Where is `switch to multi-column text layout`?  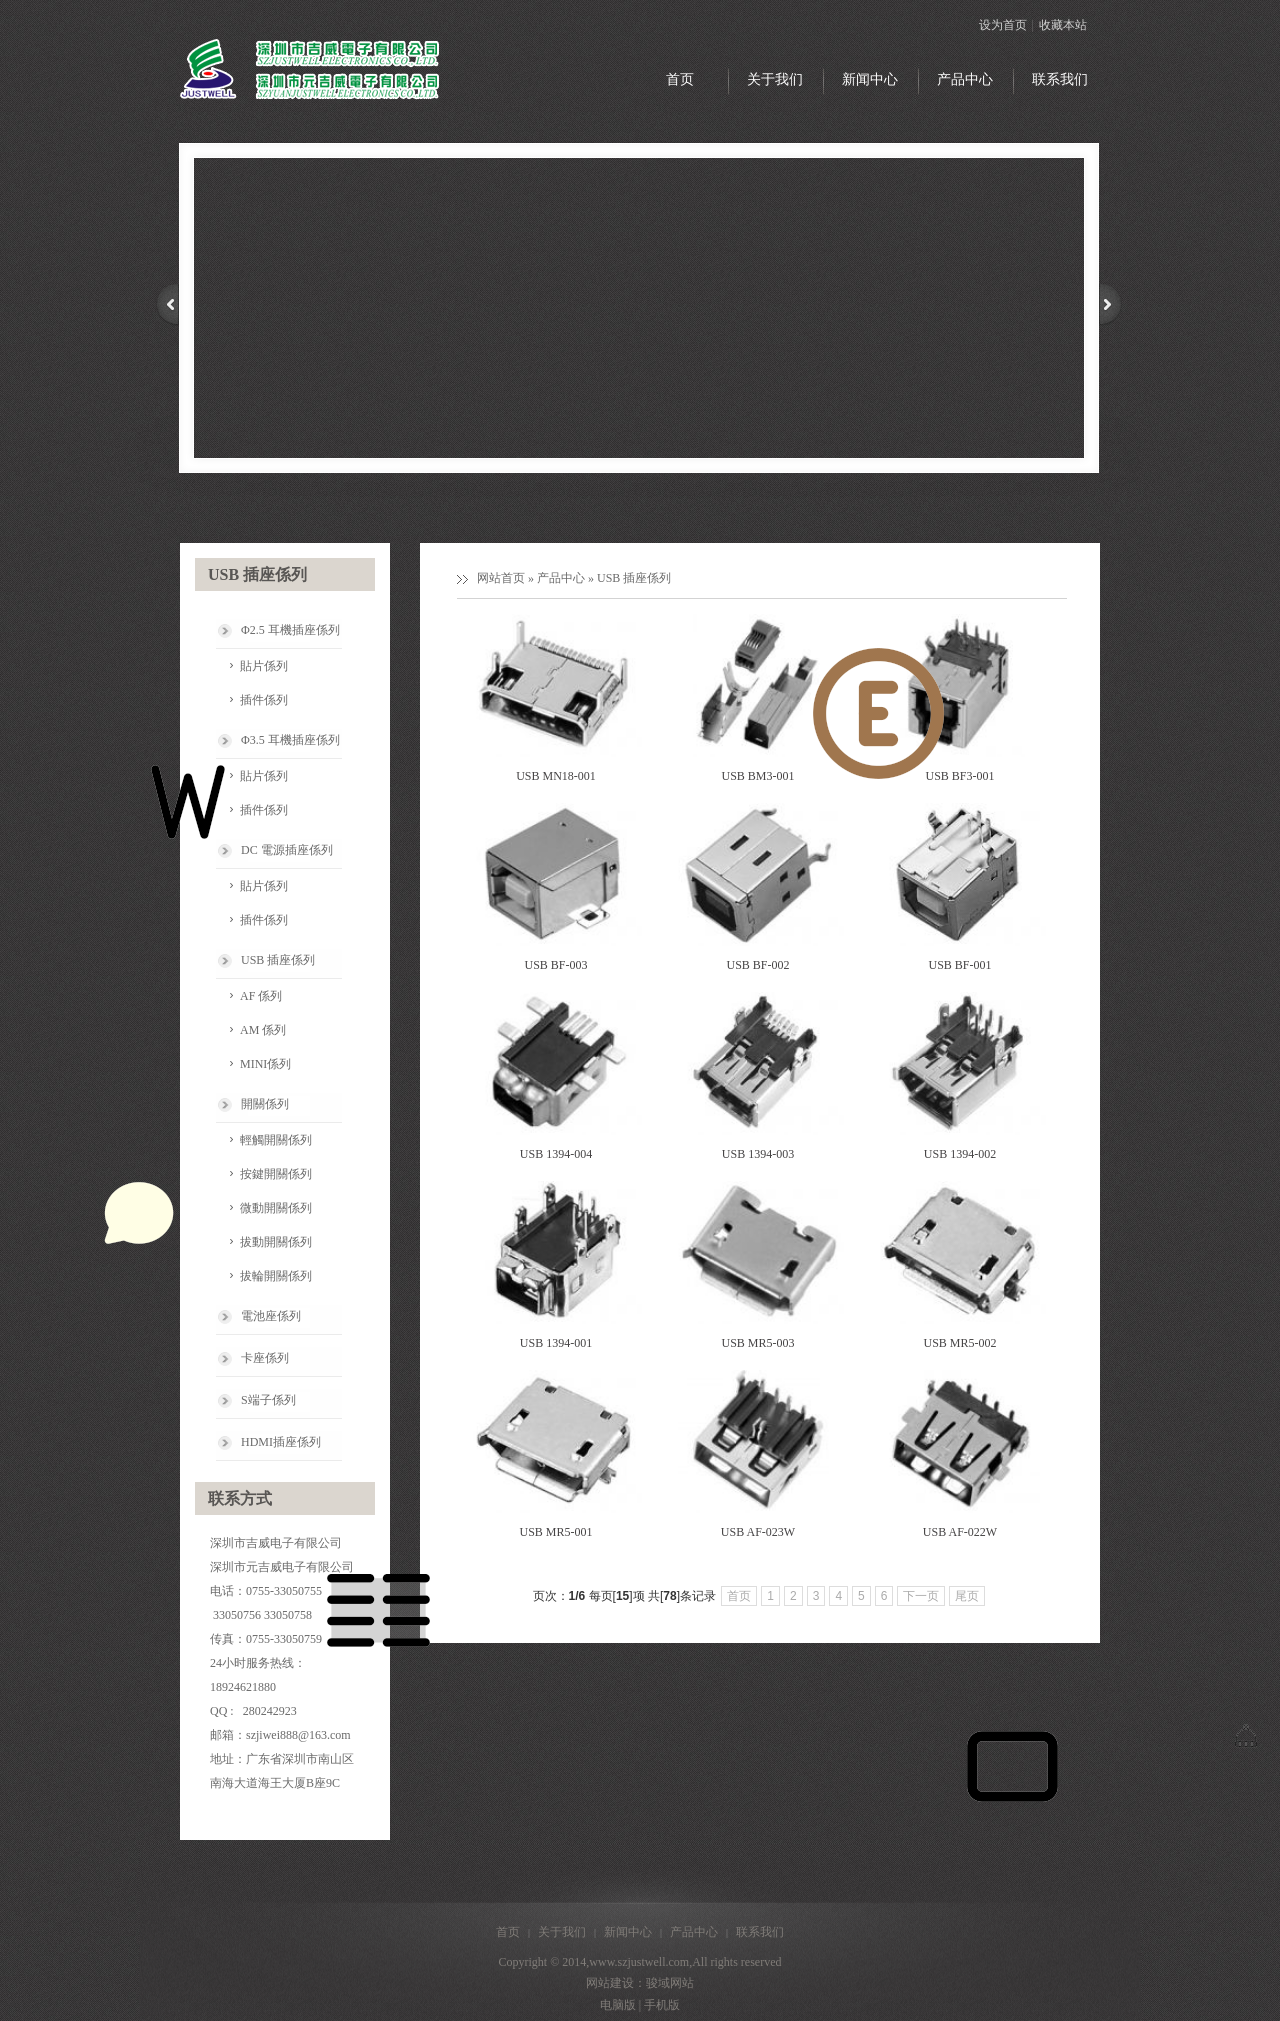
switch to multi-column text layout is located at coordinates (378, 1612).